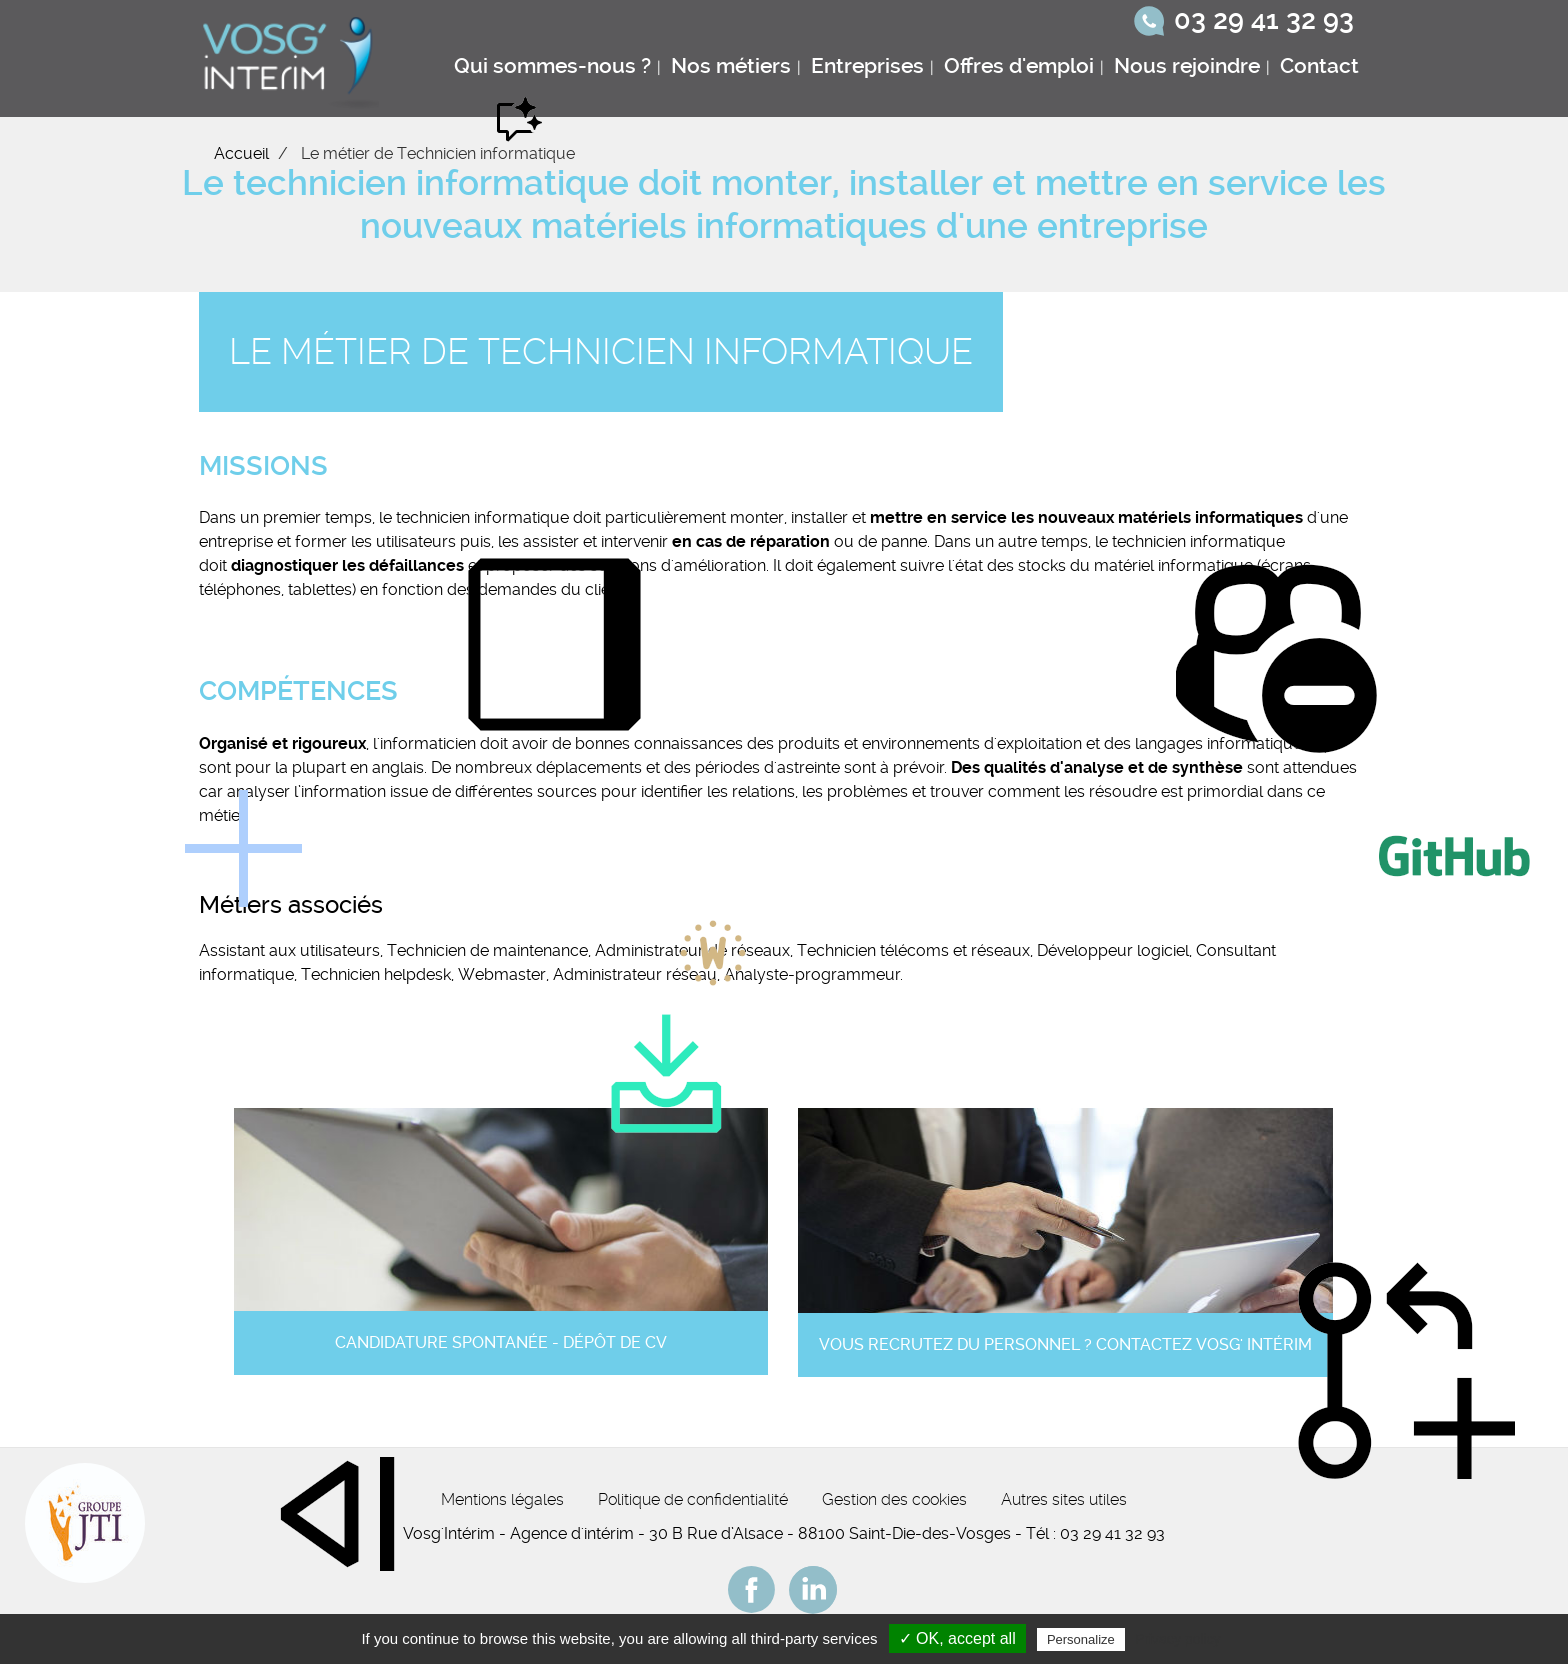 This screenshot has height=1664, width=1568. Describe the element at coordinates (518, 121) in the screenshot. I see `start an AI-powered chat conversation` at that location.